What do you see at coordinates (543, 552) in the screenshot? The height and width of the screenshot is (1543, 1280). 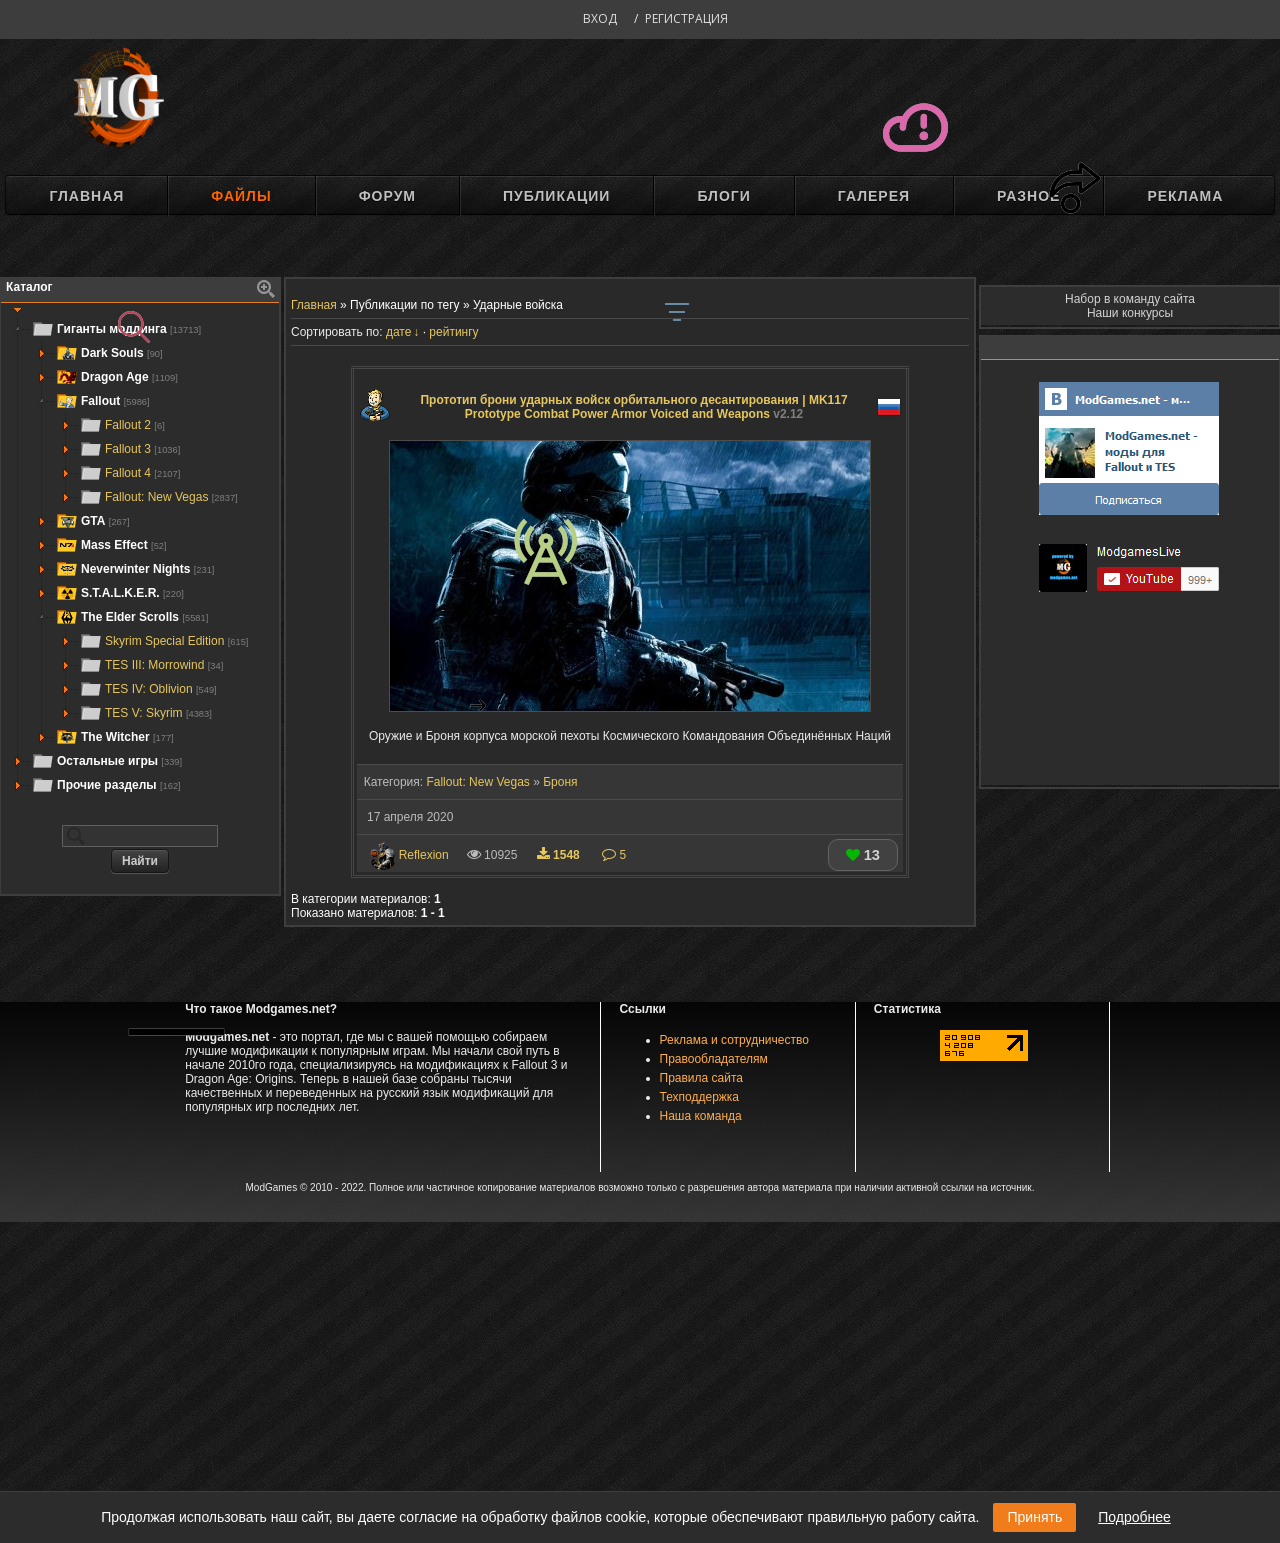 I see `indicates active broadcast or streaming status` at bounding box center [543, 552].